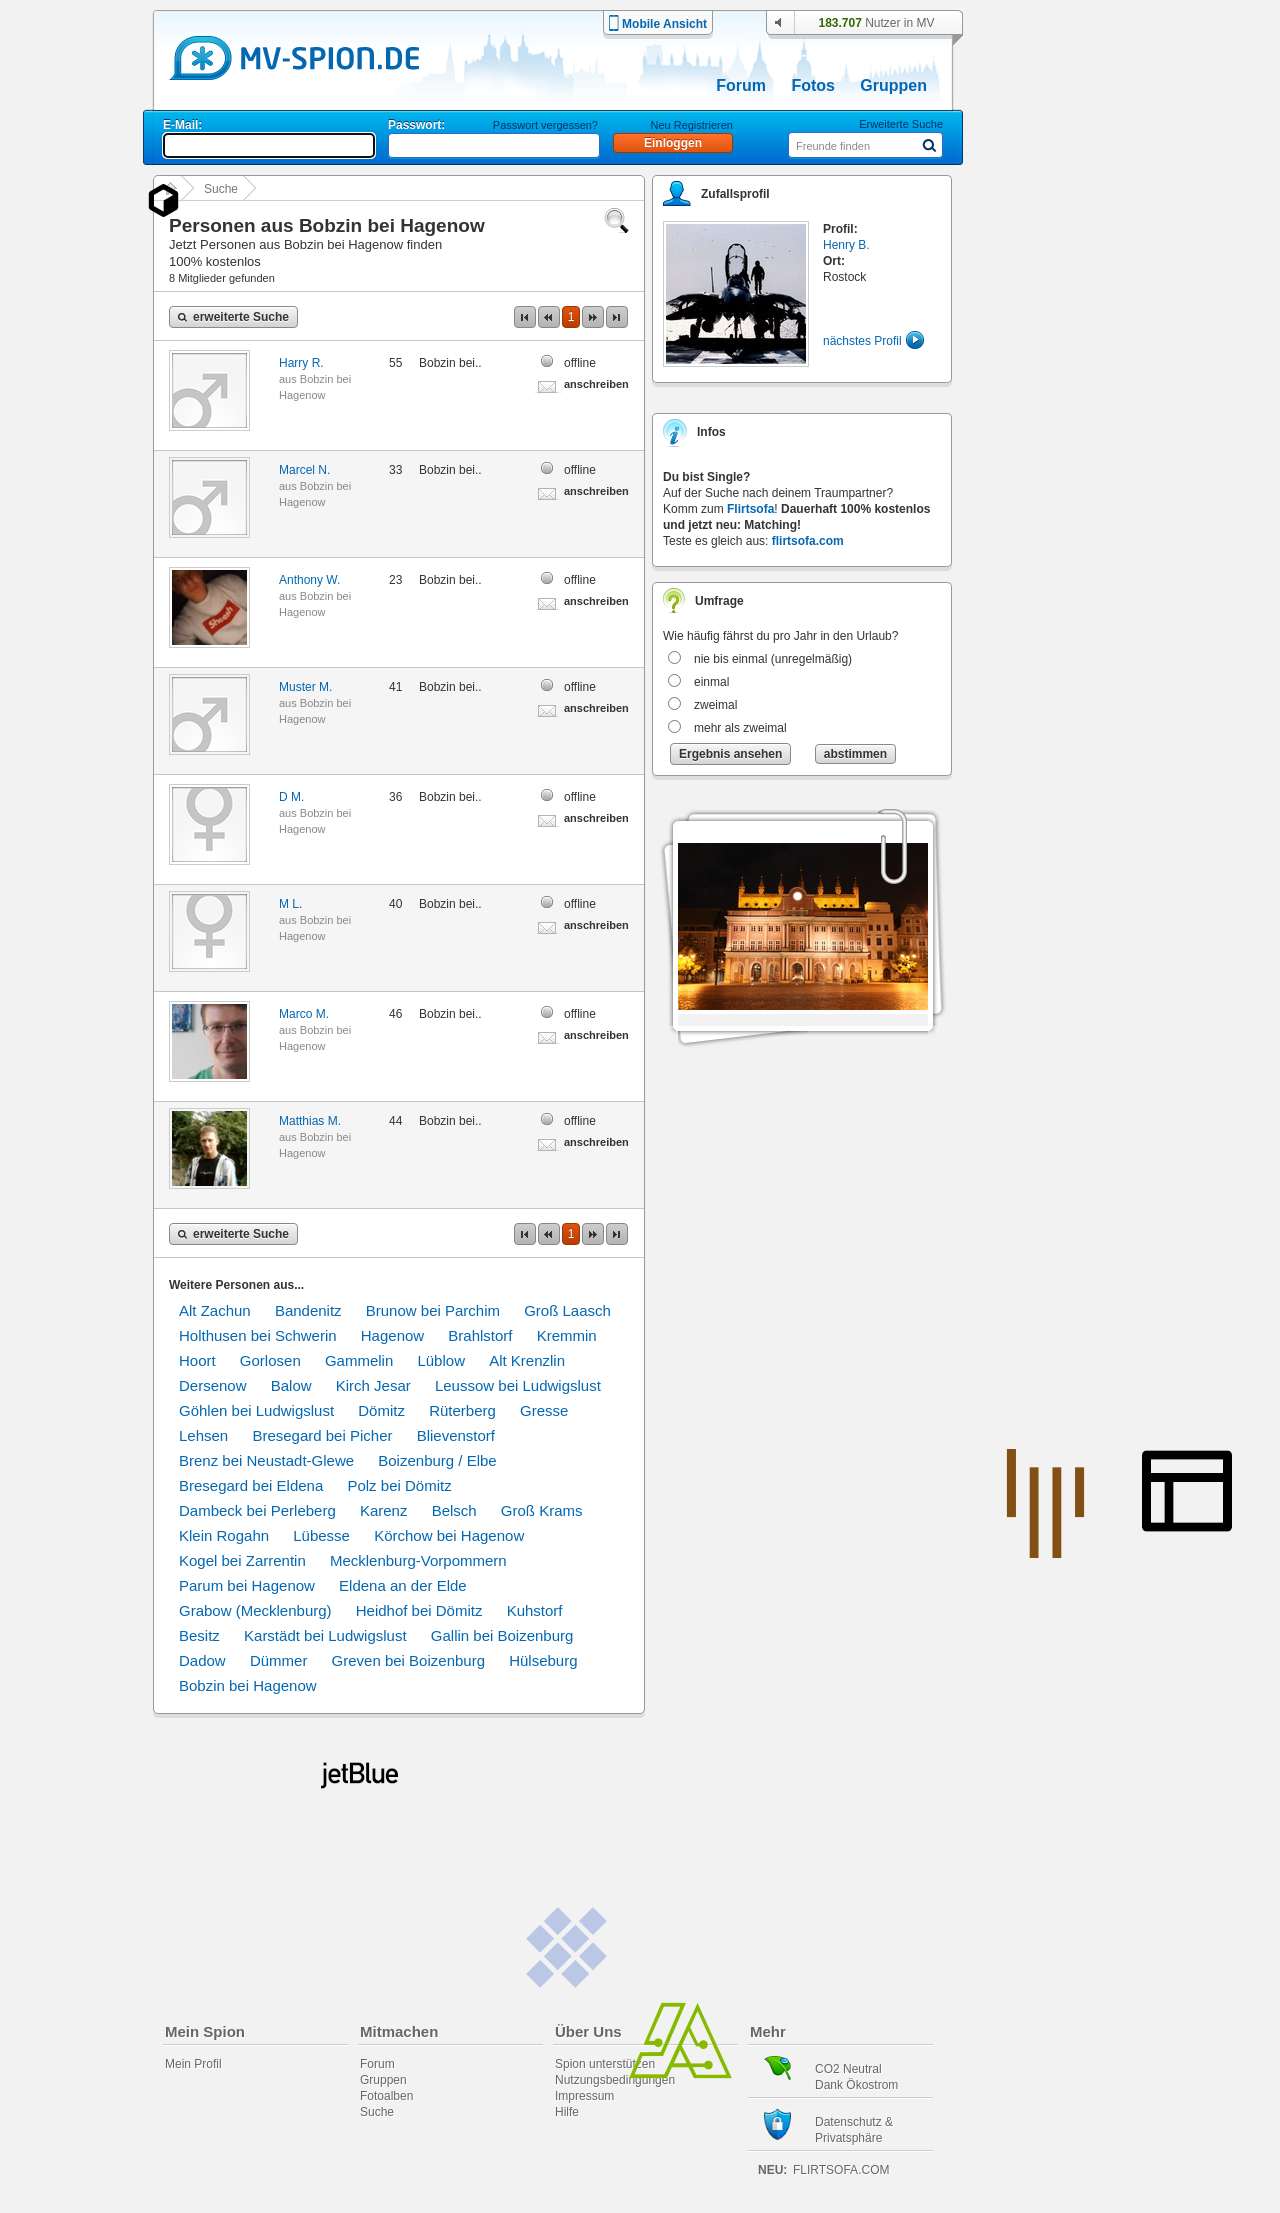 This screenshot has width=1280, height=2213. Describe the element at coordinates (1045, 1503) in the screenshot. I see `open gitter chat application` at that location.